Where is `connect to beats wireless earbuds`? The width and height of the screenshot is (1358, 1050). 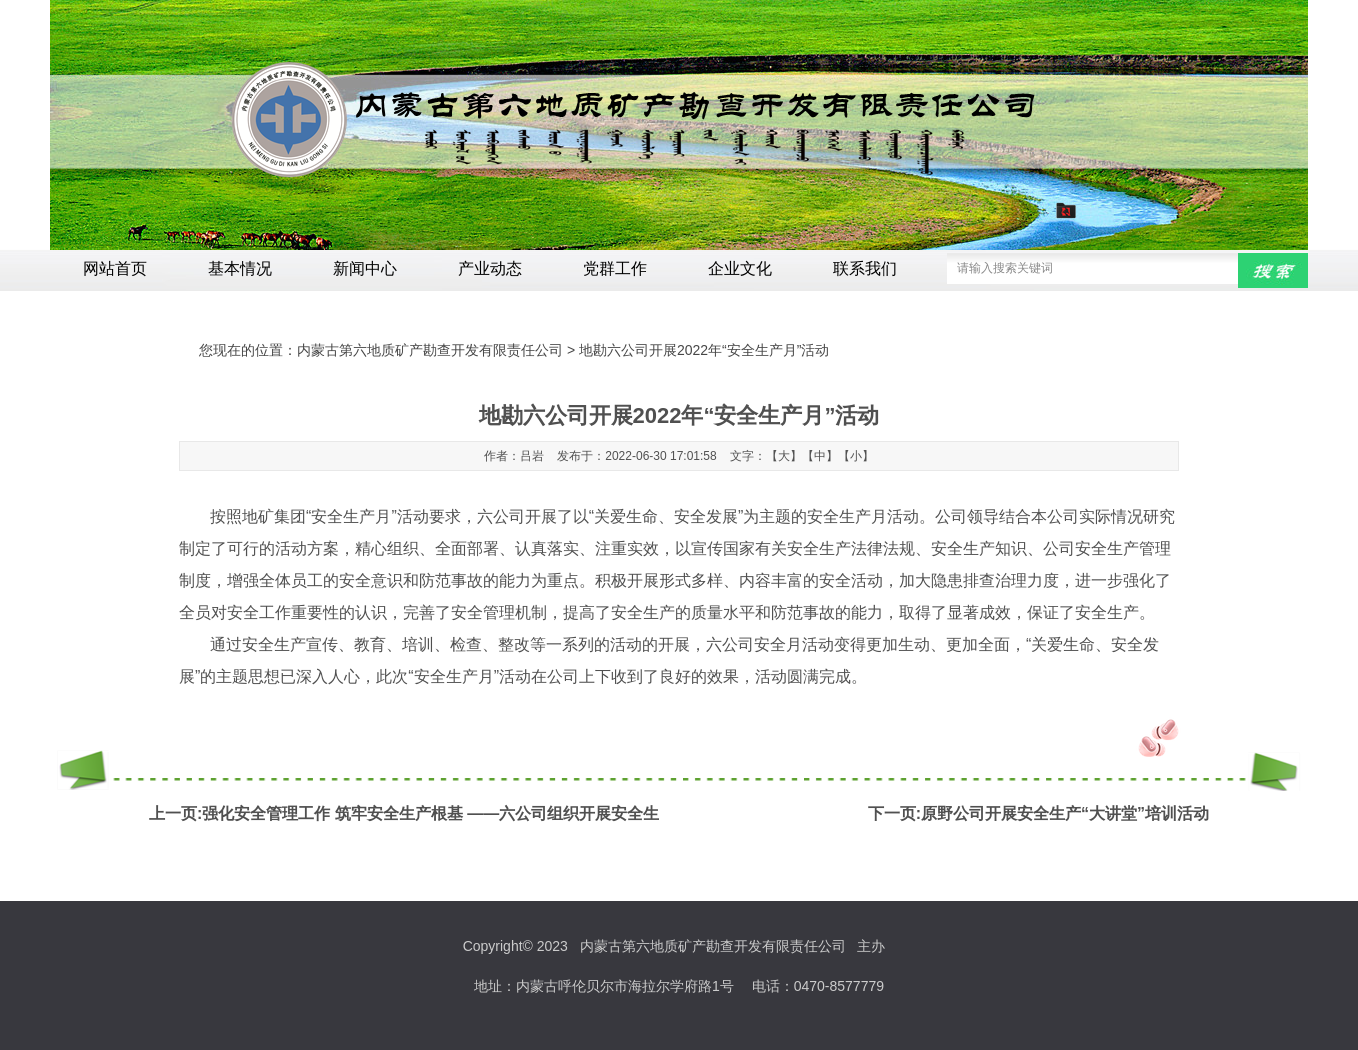 connect to beats wireless earbuds is located at coordinates (1158, 738).